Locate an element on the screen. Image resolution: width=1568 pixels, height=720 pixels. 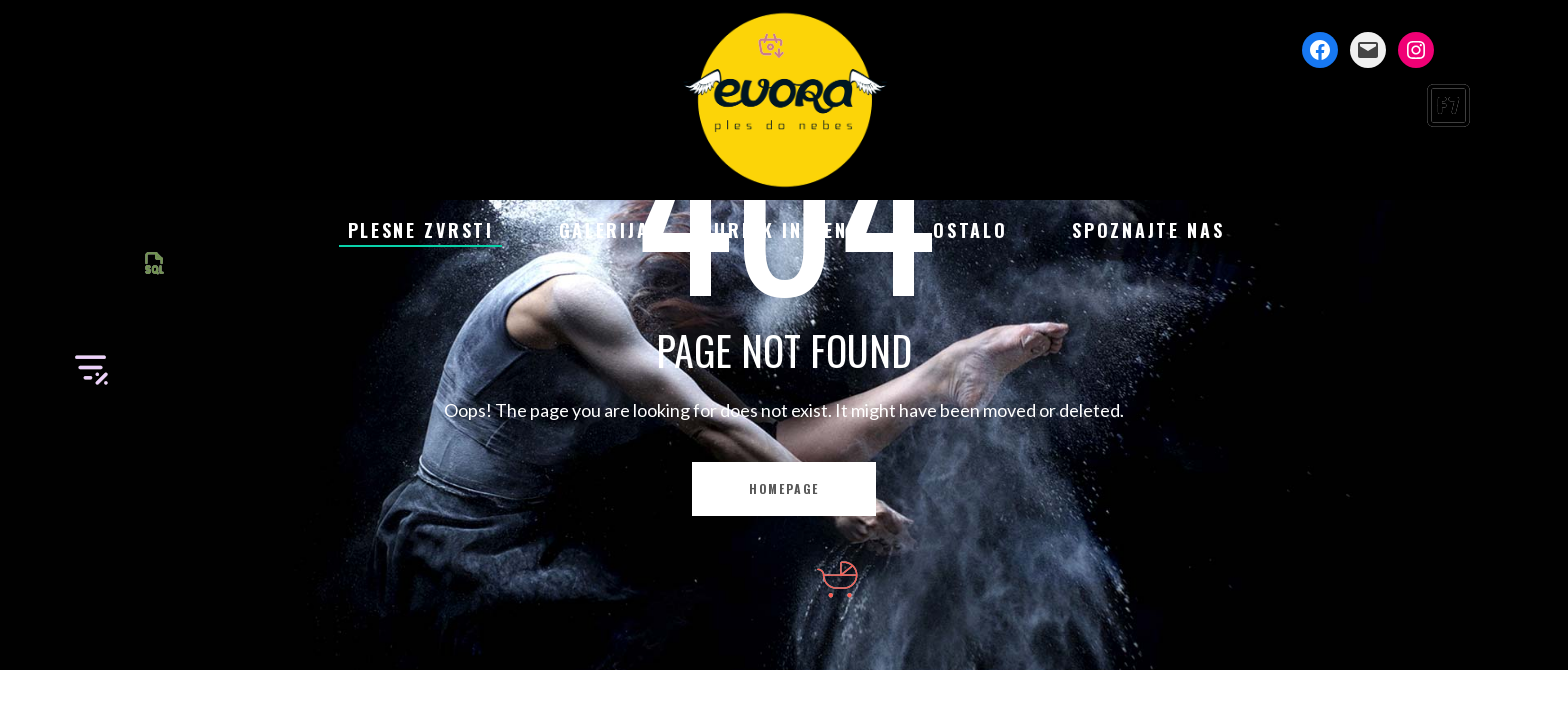
indicates a SQL database file is located at coordinates (154, 263).